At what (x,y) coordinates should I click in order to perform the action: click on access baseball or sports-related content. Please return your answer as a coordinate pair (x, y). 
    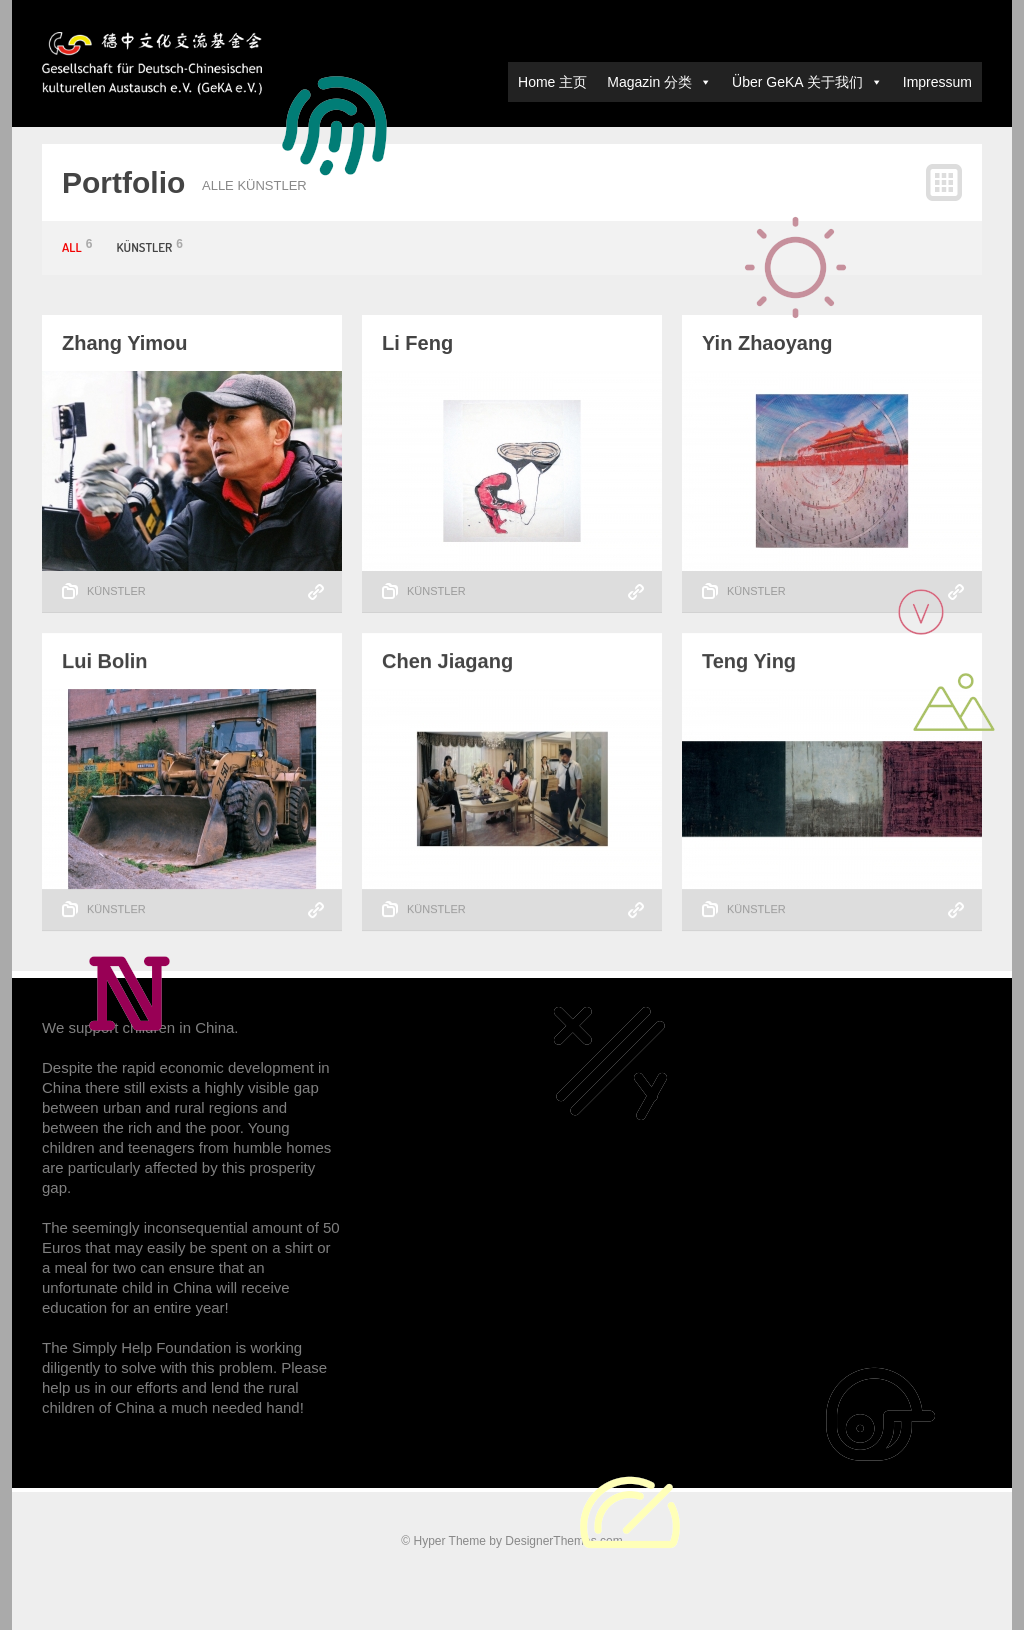
    Looking at the image, I should click on (878, 1416).